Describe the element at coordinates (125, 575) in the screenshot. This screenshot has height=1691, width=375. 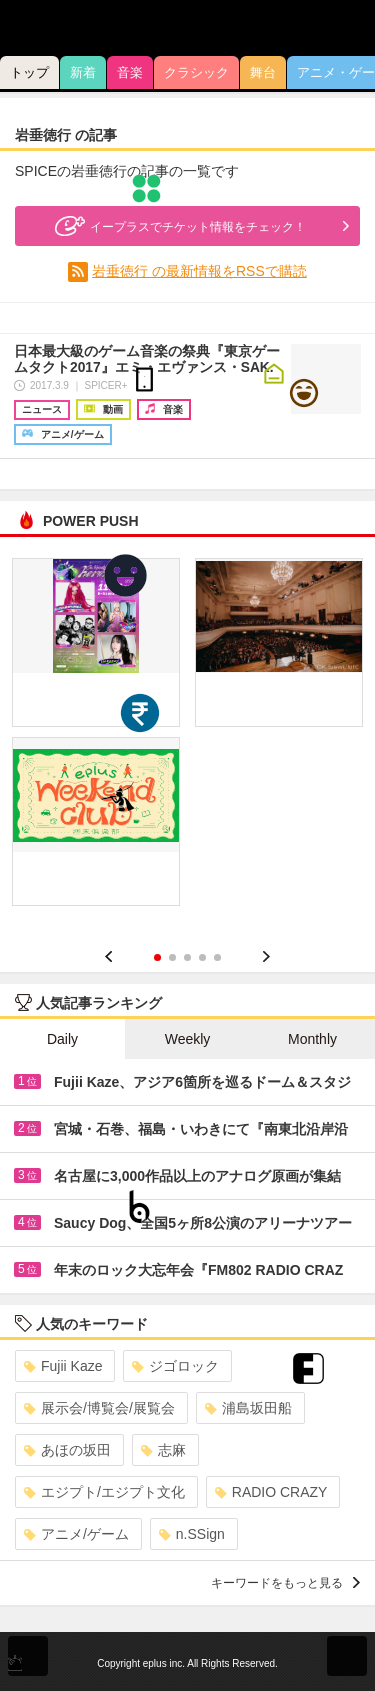
I see `add an emoji or reaction` at that location.